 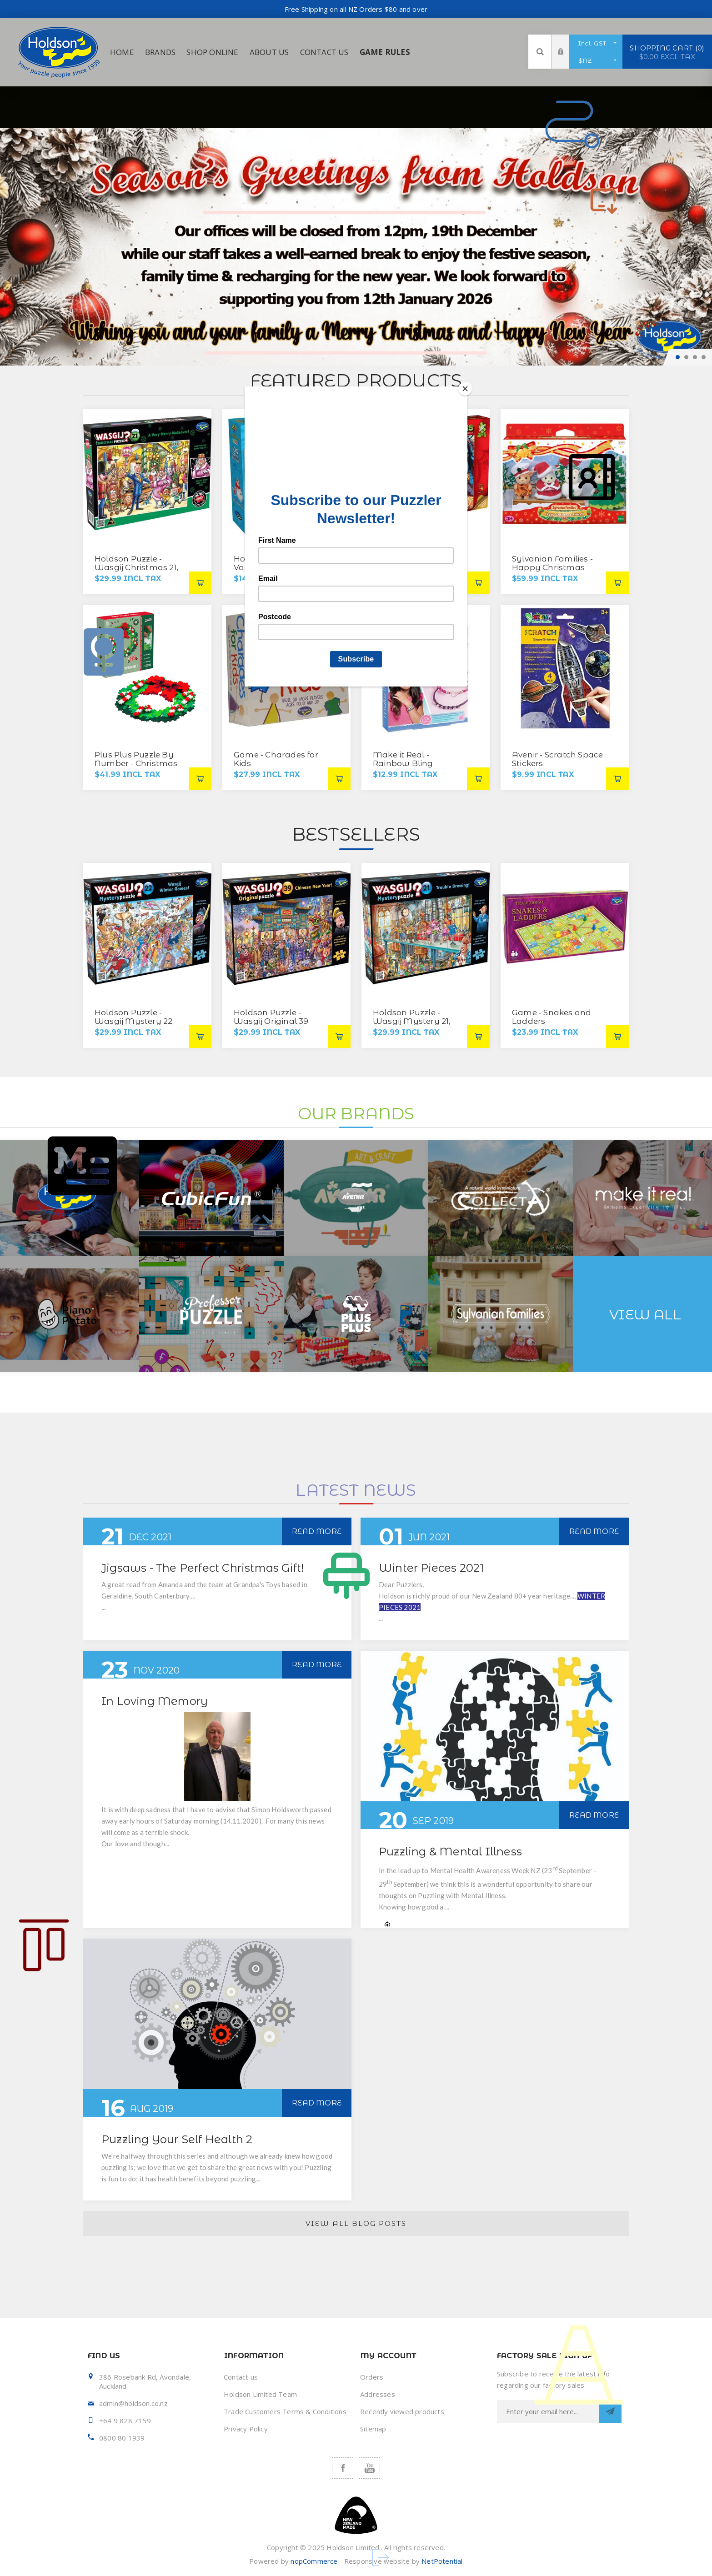 I want to click on open article on Medium, so click(x=82, y=1166).